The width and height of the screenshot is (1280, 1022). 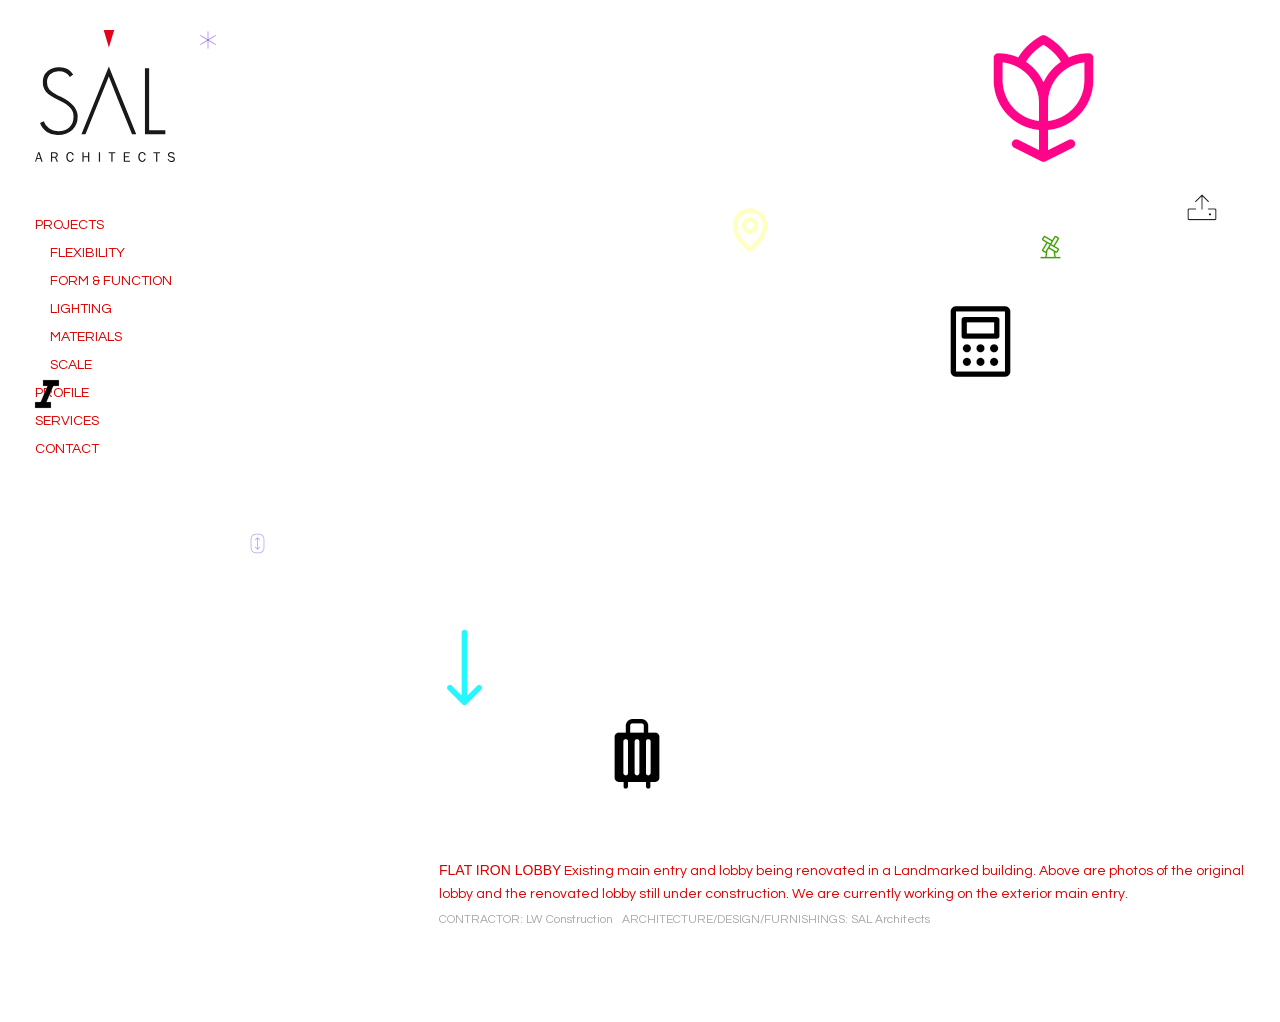 I want to click on apply italic formatting to selected text, so click(x=47, y=396).